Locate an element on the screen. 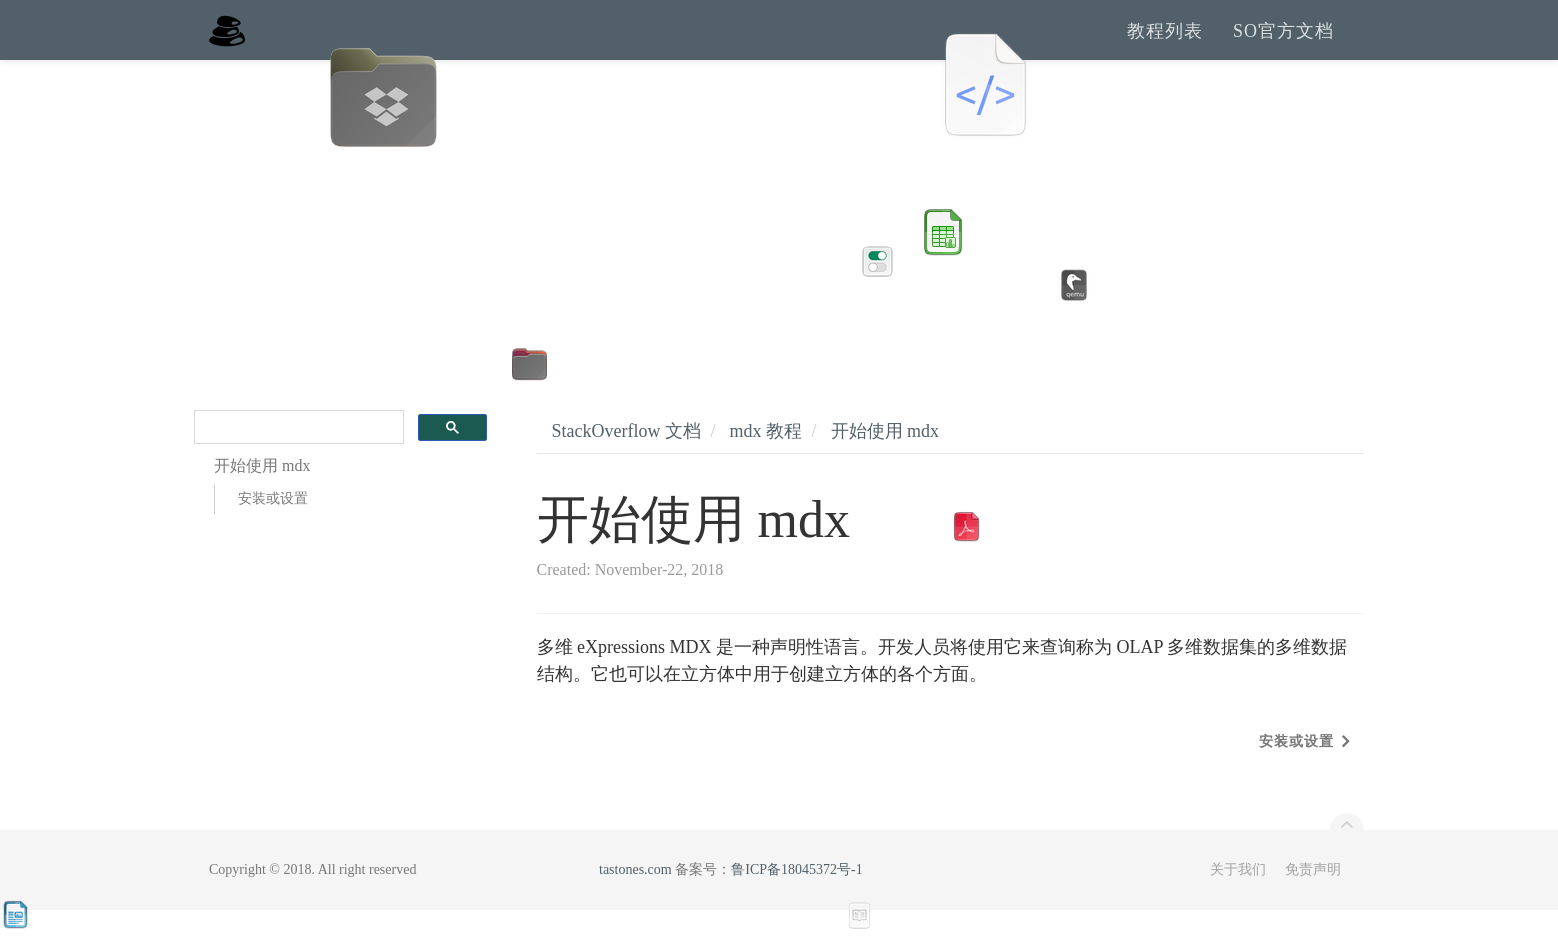  open a compressed PDF file is located at coordinates (966, 526).